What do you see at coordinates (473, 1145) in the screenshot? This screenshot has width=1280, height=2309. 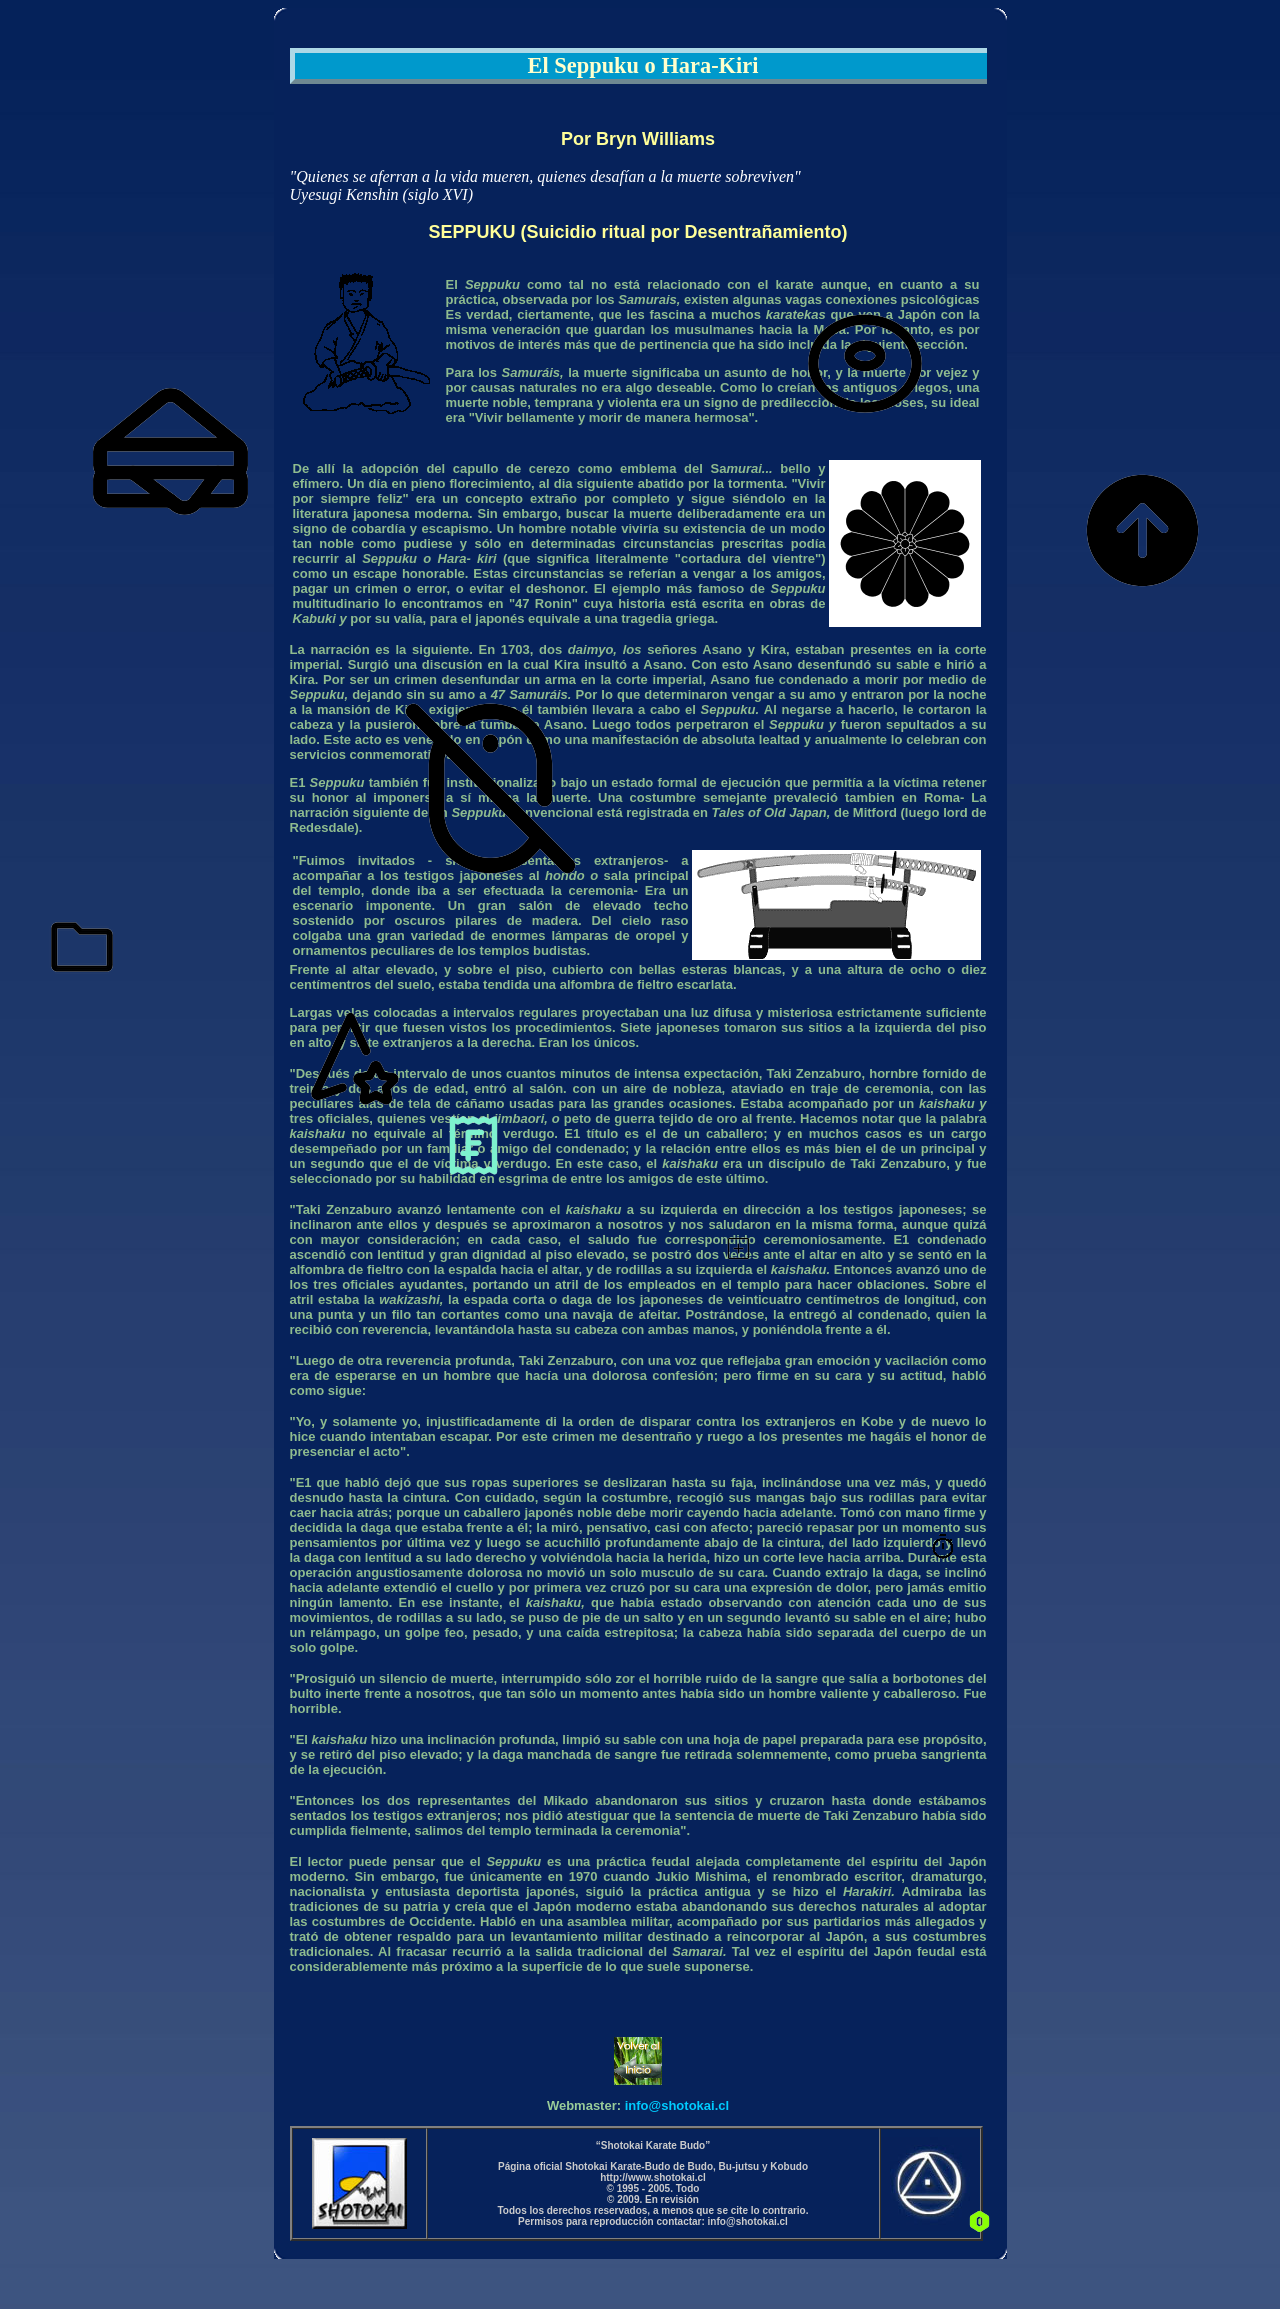 I see `view receipt or transaction in swiss francs` at bounding box center [473, 1145].